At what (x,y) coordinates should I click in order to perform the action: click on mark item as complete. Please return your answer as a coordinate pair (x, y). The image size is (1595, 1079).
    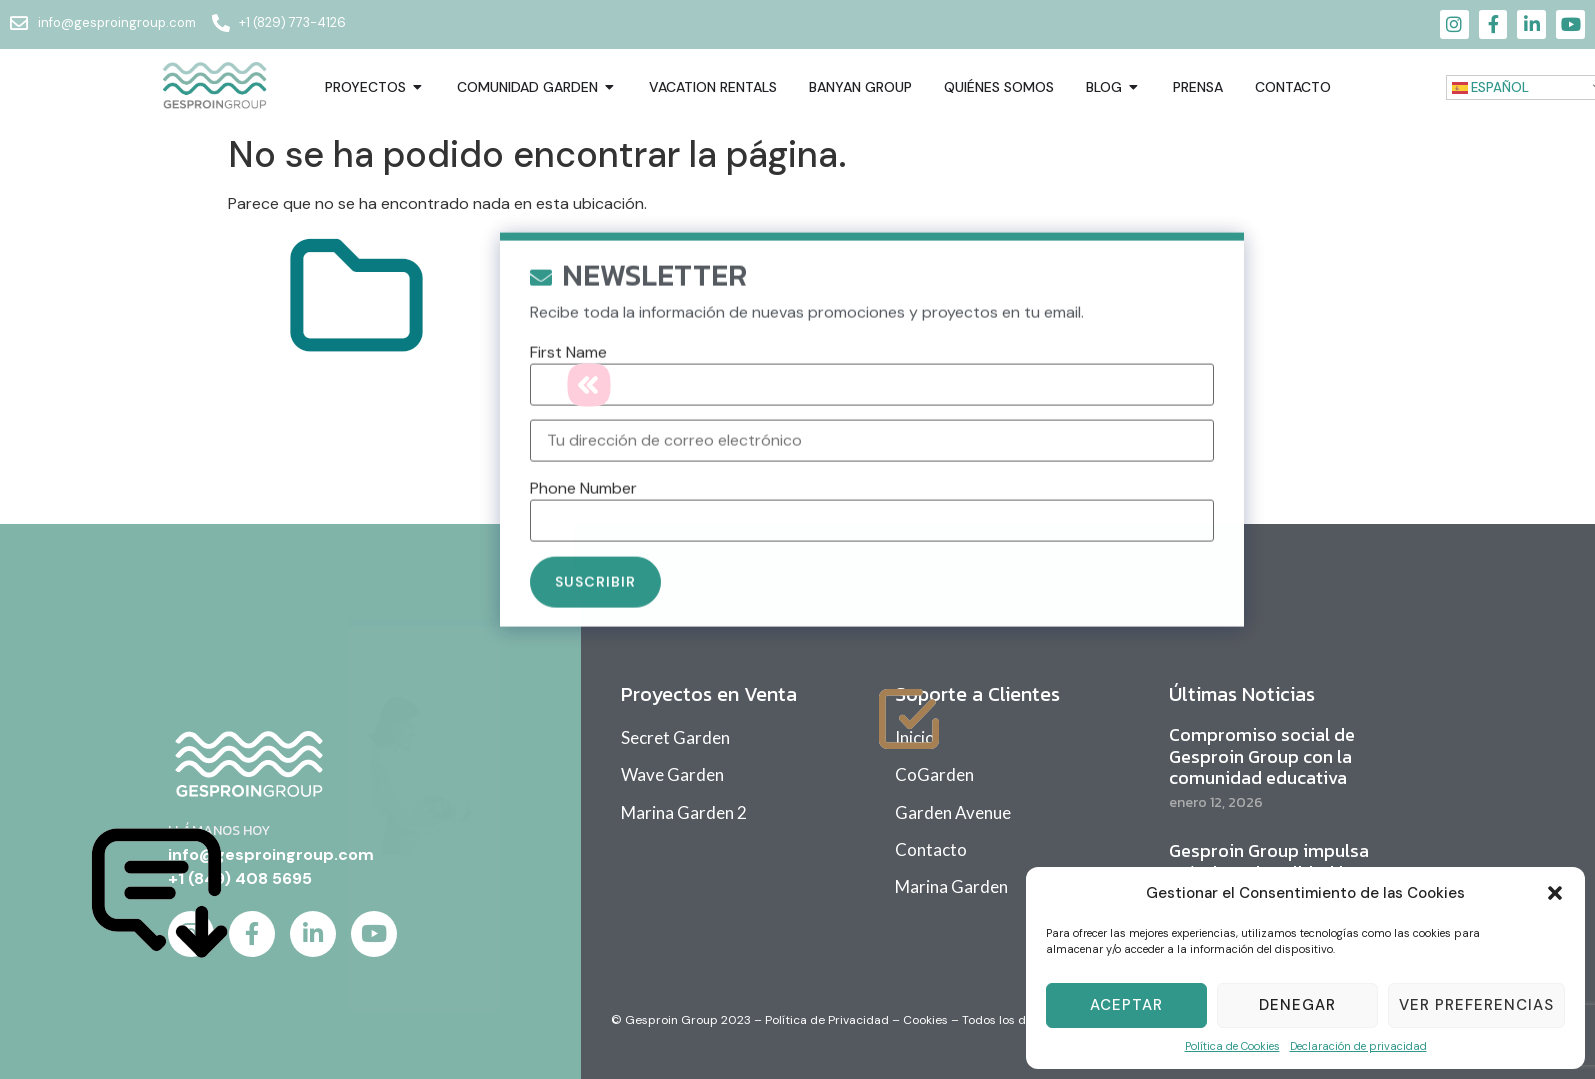
    Looking at the image, I should click on (909, 719).